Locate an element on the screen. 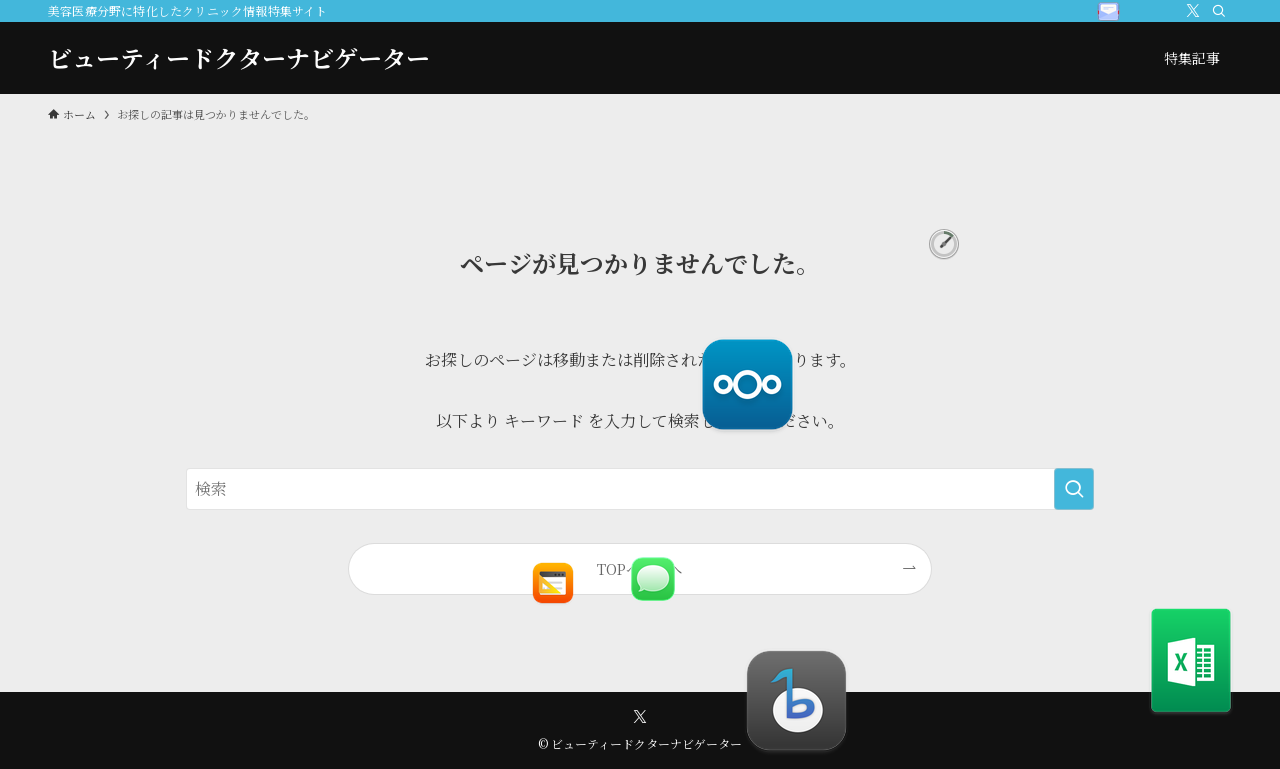  open polari IRC chat application is located at coordinates (653, 579).